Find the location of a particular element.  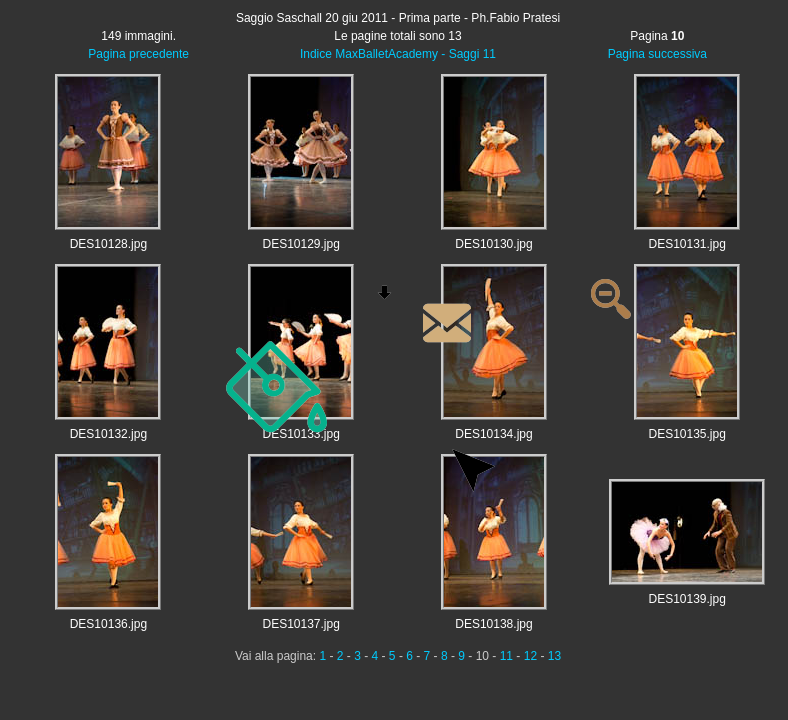

fill an area with color is located at coordinates (275, 390).